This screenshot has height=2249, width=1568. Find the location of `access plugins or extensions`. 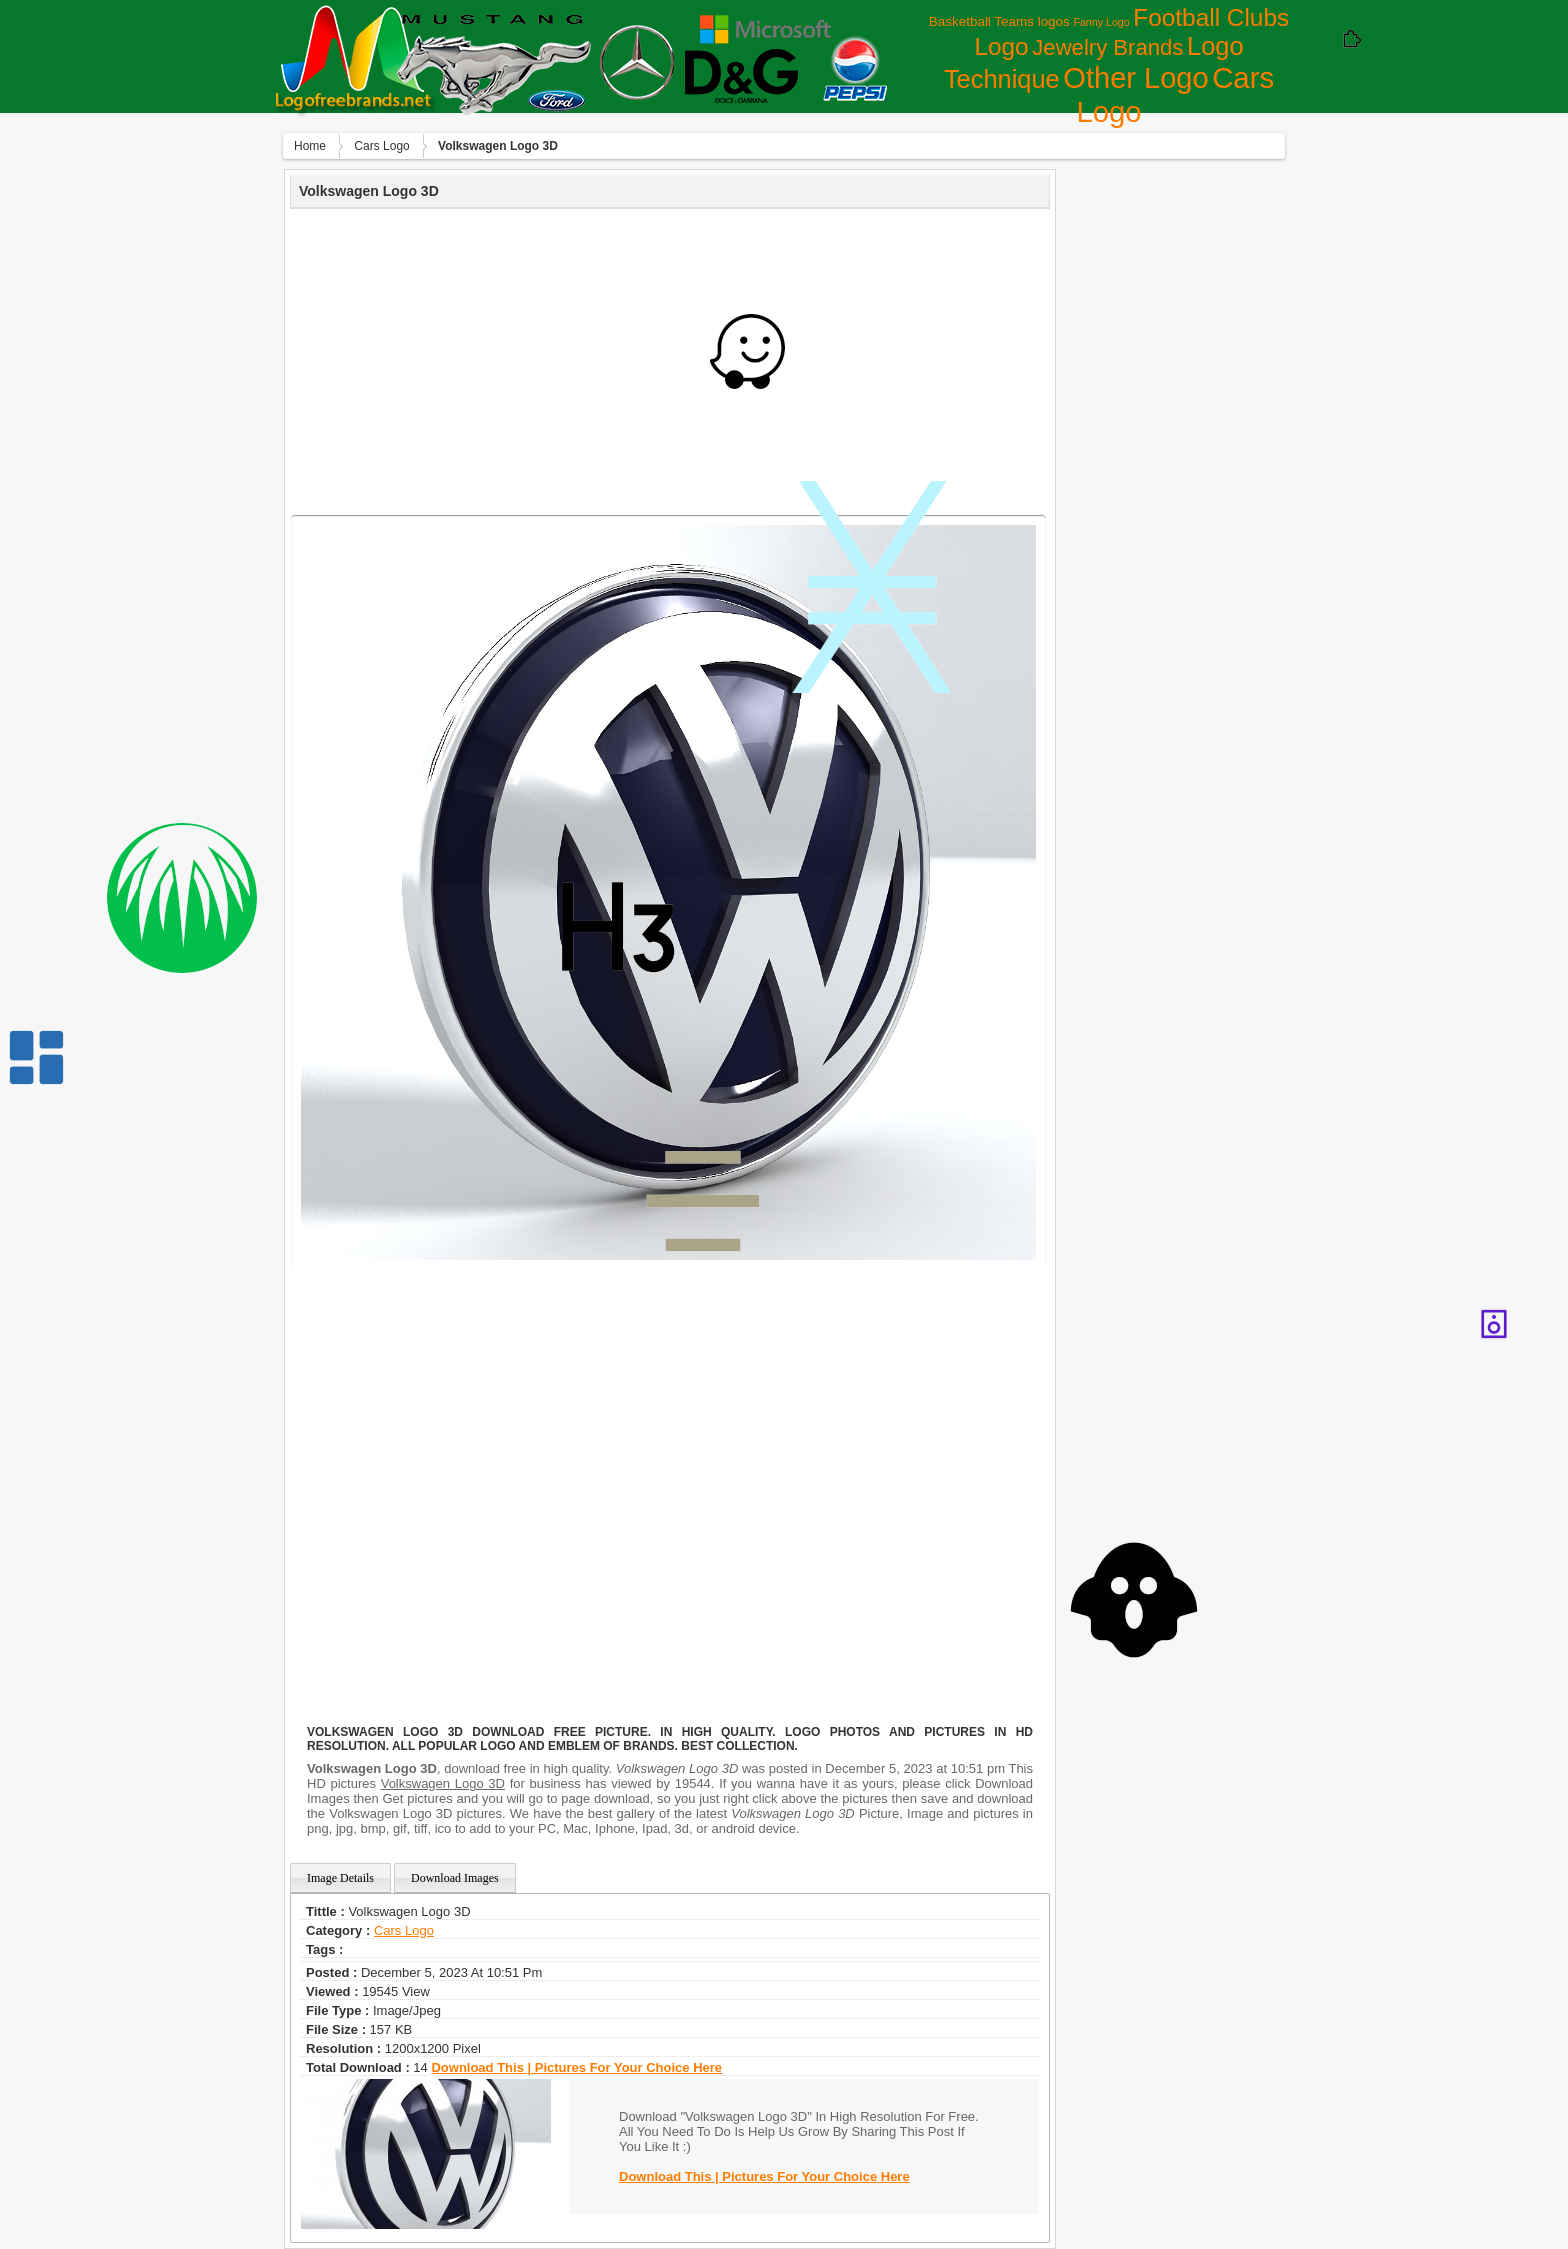

access plugins or extensions is located at coordinates (1351, 39).